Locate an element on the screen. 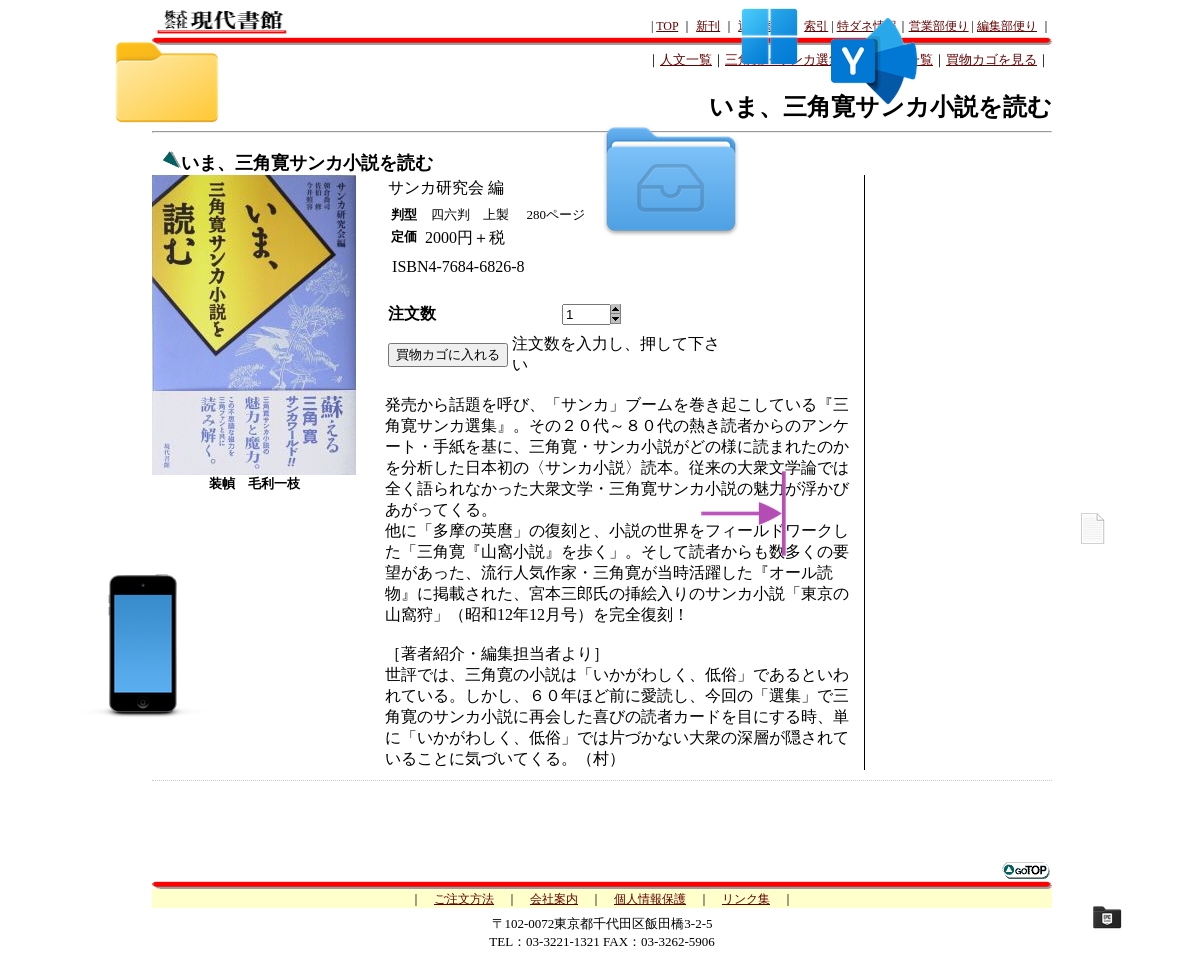 This screenshot has height=961, width=1204. open yammer enterprise social network is located at coordinates (875, 61).